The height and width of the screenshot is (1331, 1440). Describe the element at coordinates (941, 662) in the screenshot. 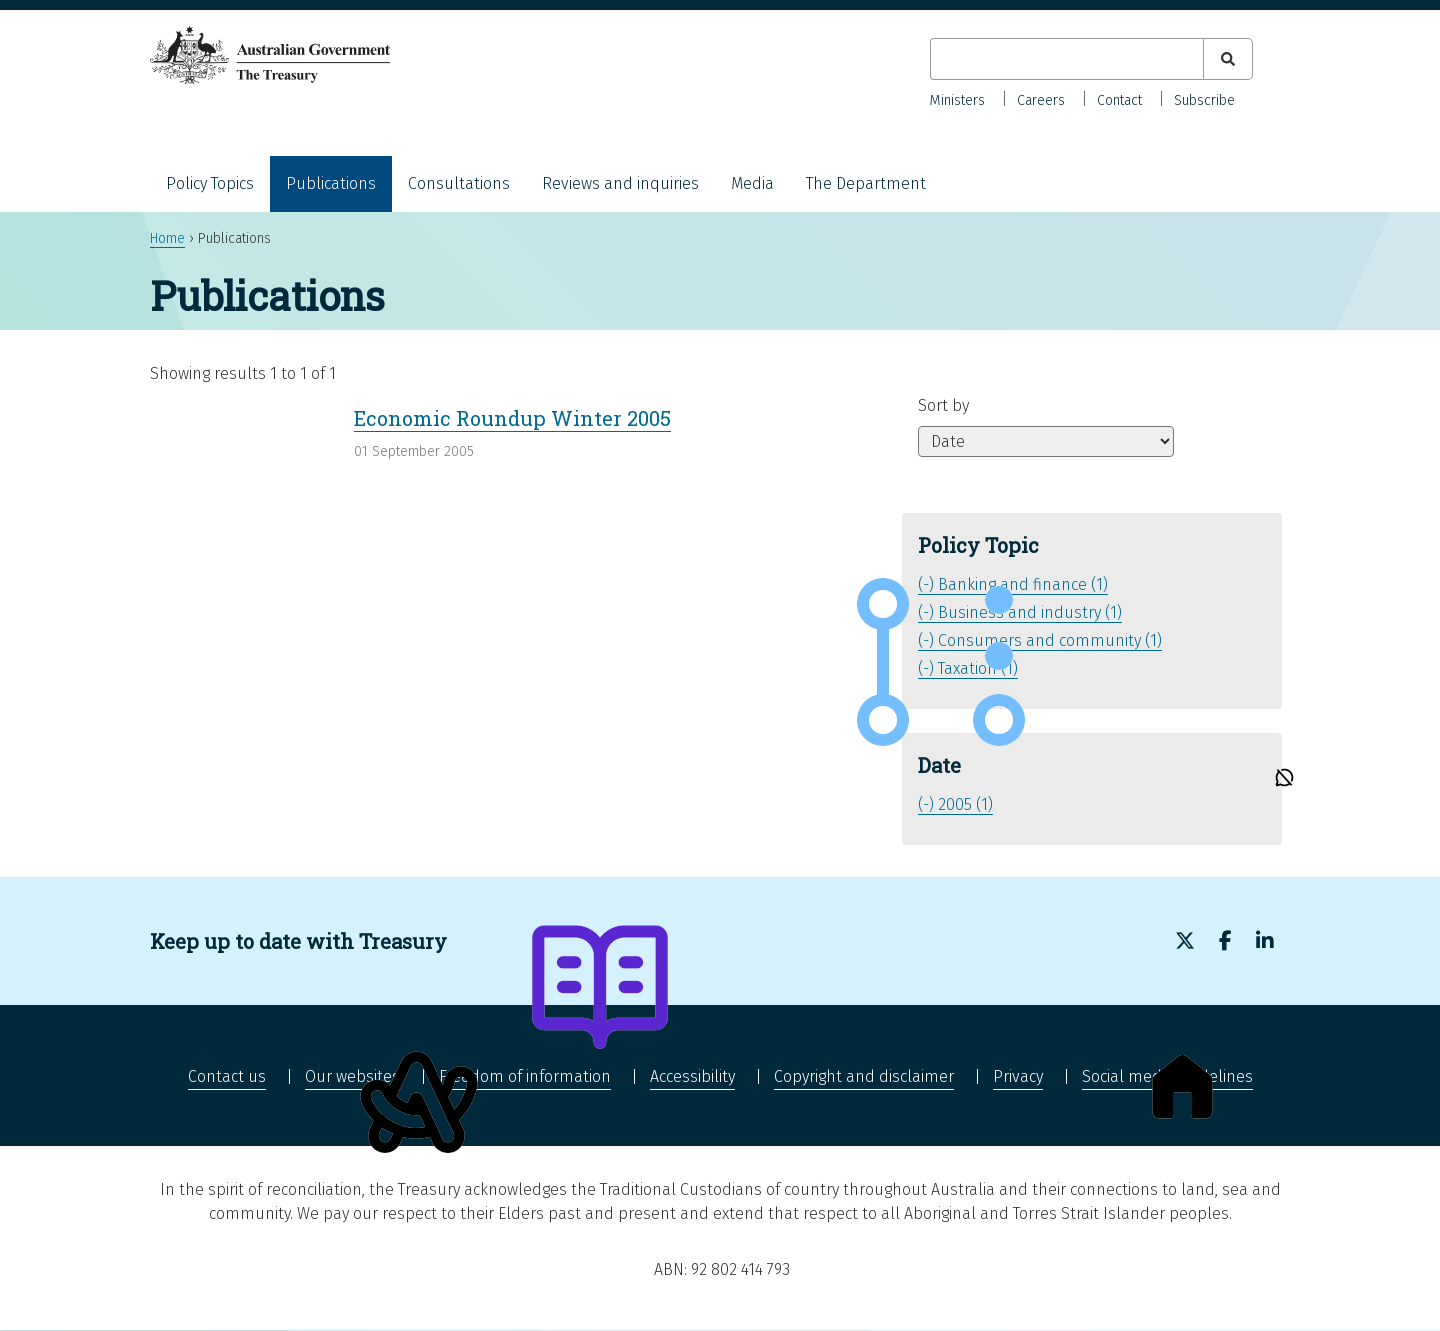

I see `create a draft pull request` at that location.